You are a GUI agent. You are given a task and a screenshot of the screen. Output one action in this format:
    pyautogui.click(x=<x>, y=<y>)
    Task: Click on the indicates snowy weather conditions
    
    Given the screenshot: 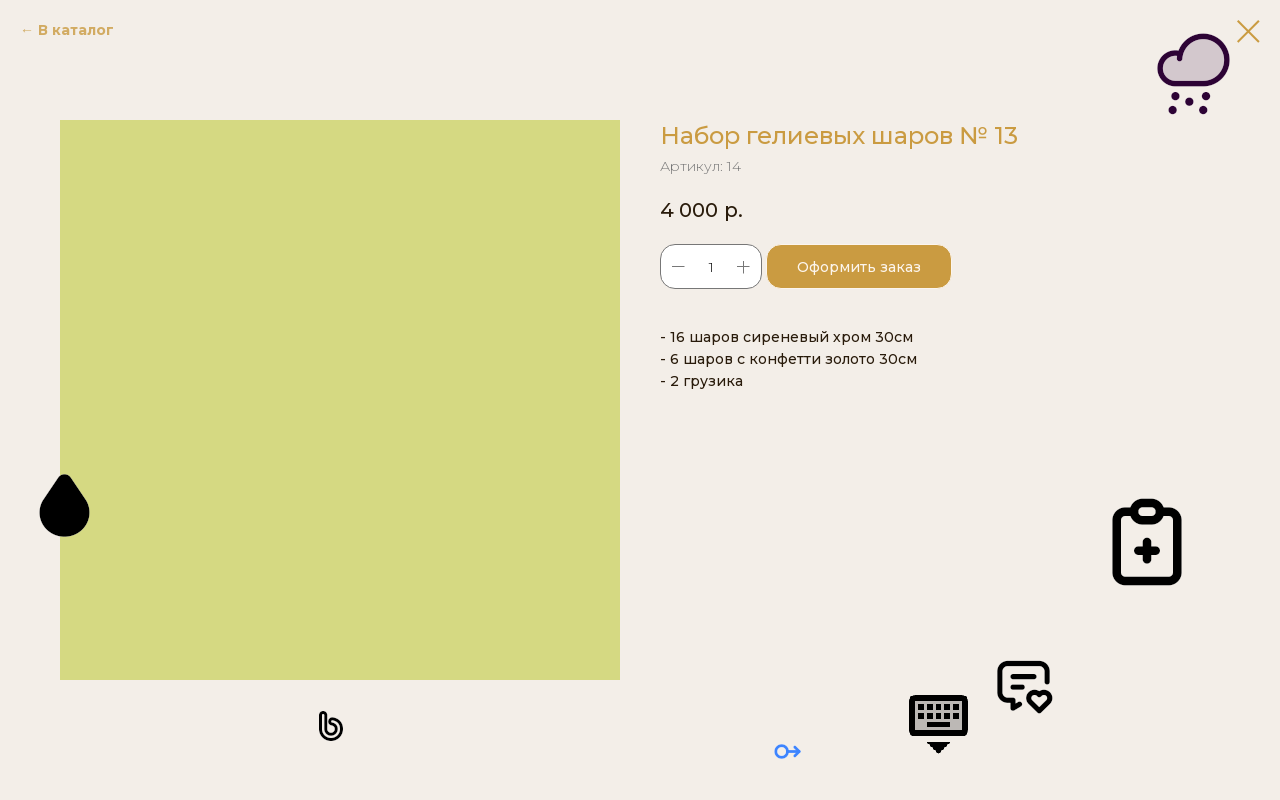 What is the action you would take?
    pyautogui.click(x=1193, y=72)
    